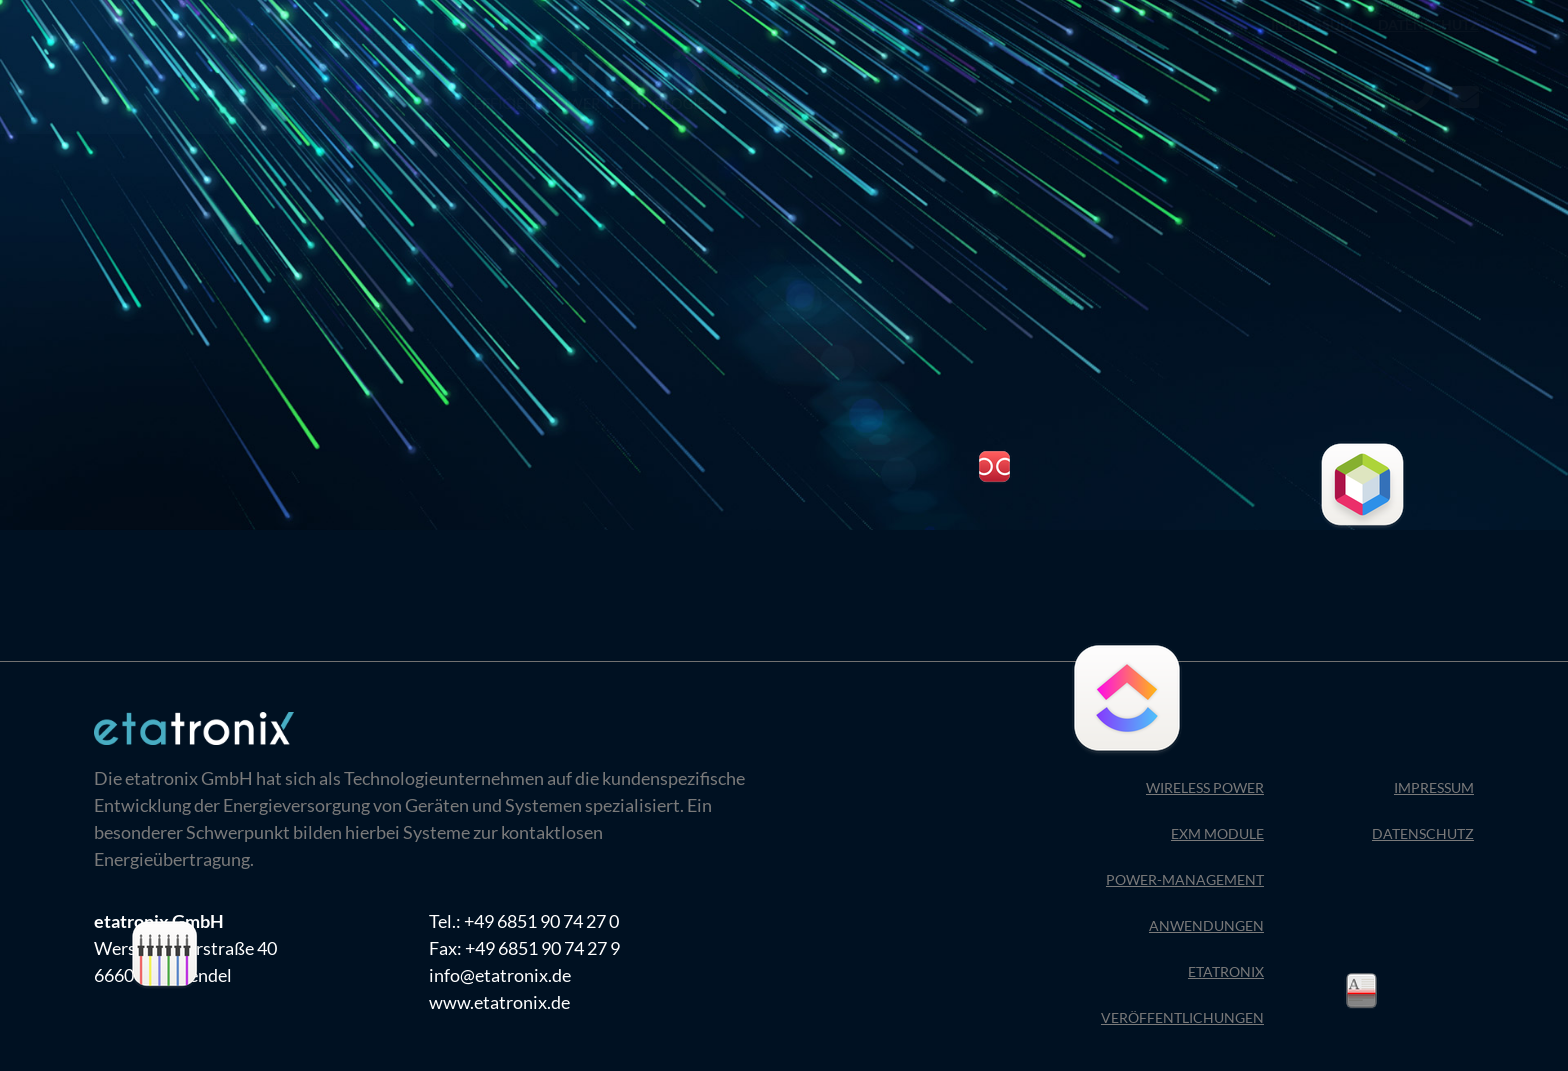  What do you see at coordinates (1127, 698) in the screenshot?
I see `open ClickUp app` at bounding box center [1127, 698].